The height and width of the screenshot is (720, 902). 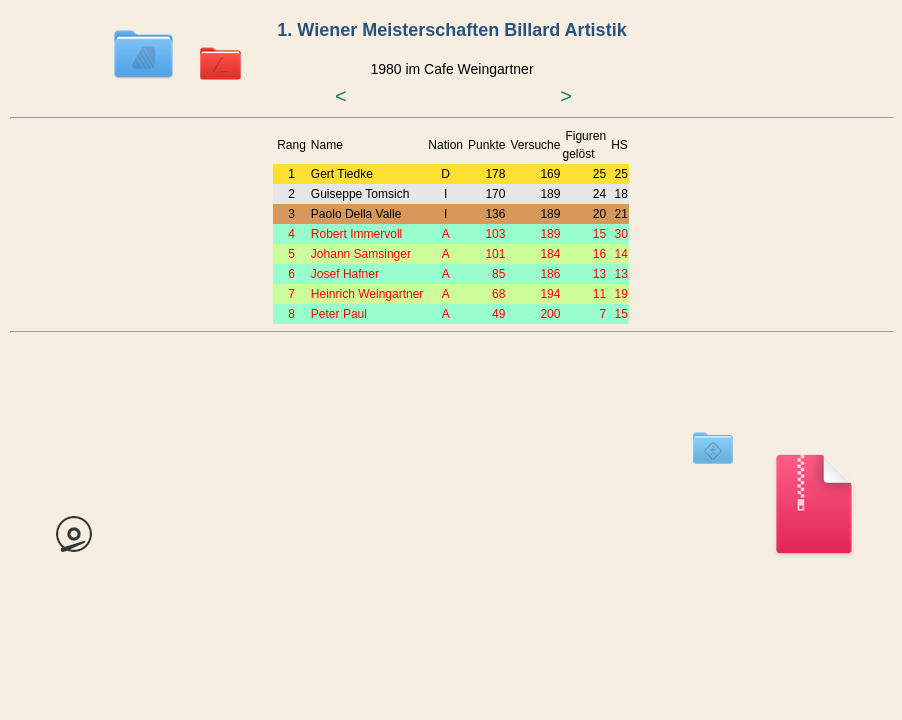 I want to click on open disk utility to manage storage devices, so click(x=74, y=534).